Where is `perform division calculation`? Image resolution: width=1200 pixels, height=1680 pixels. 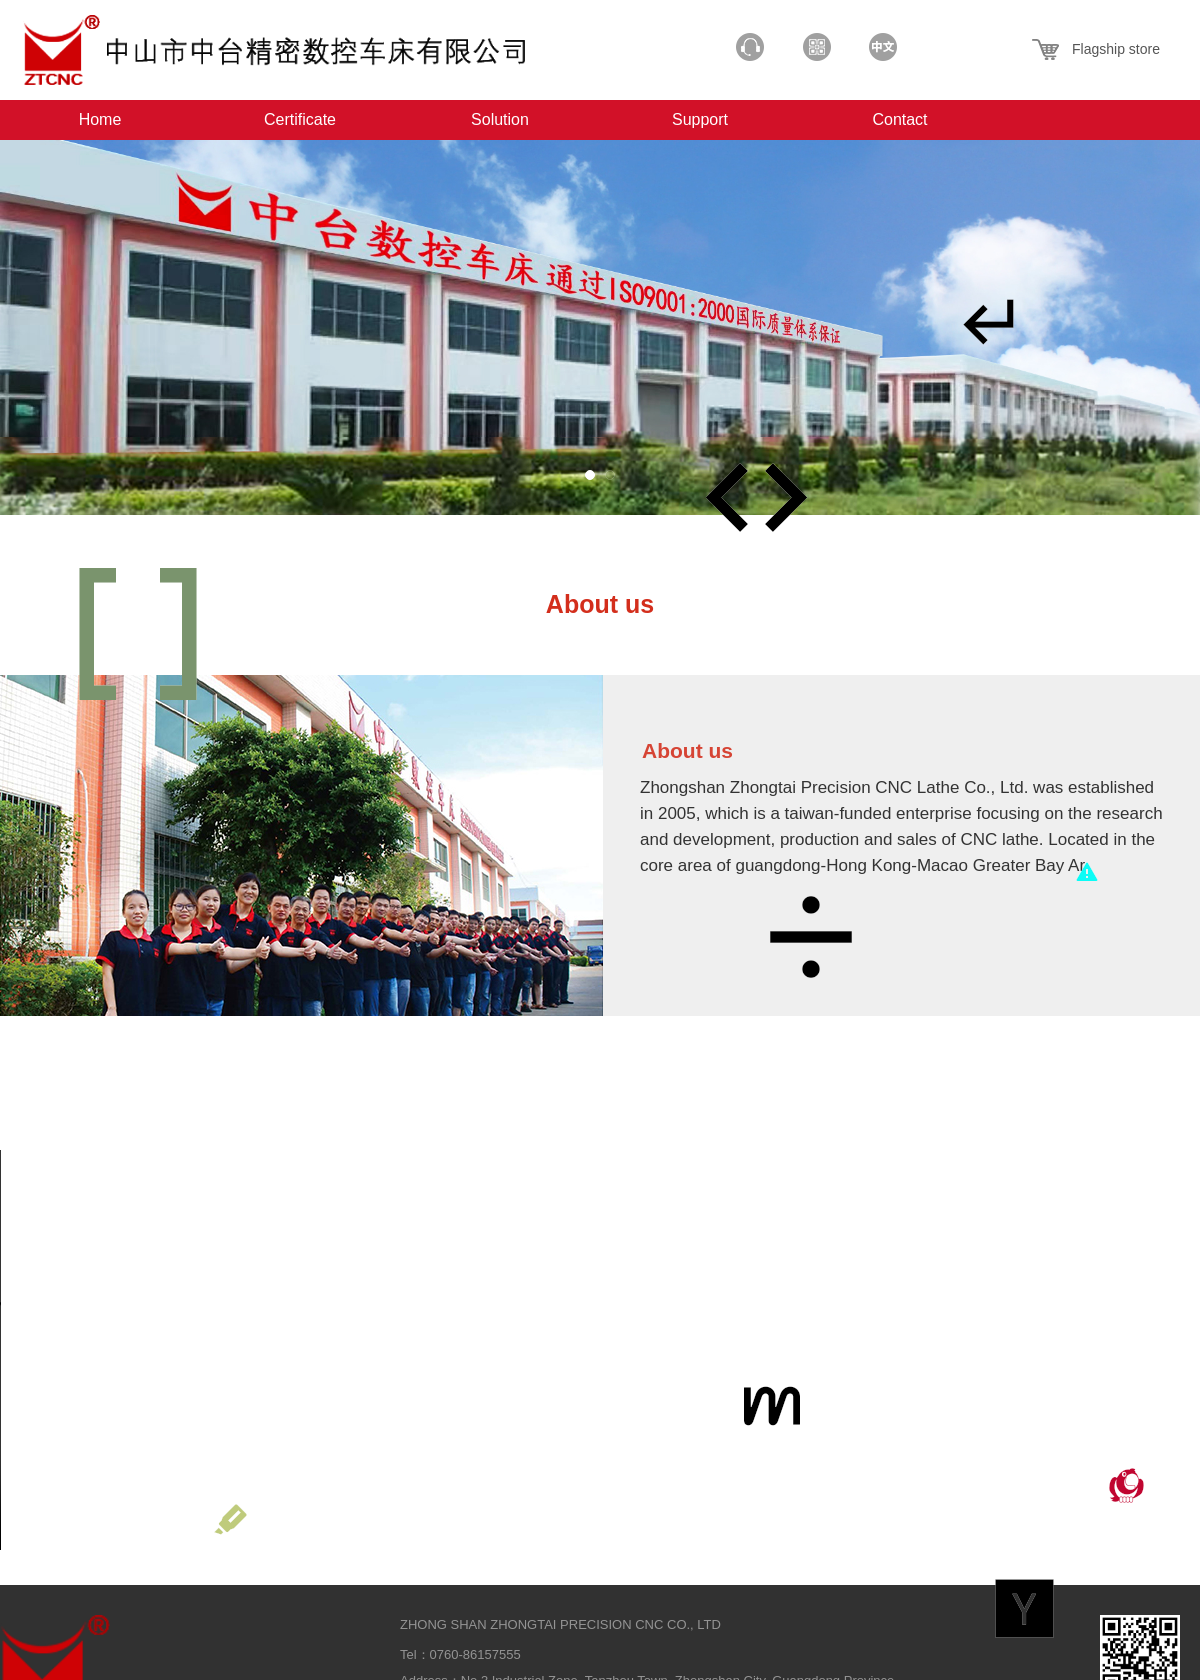
perform division calculation is located at coordinates (811, 937).